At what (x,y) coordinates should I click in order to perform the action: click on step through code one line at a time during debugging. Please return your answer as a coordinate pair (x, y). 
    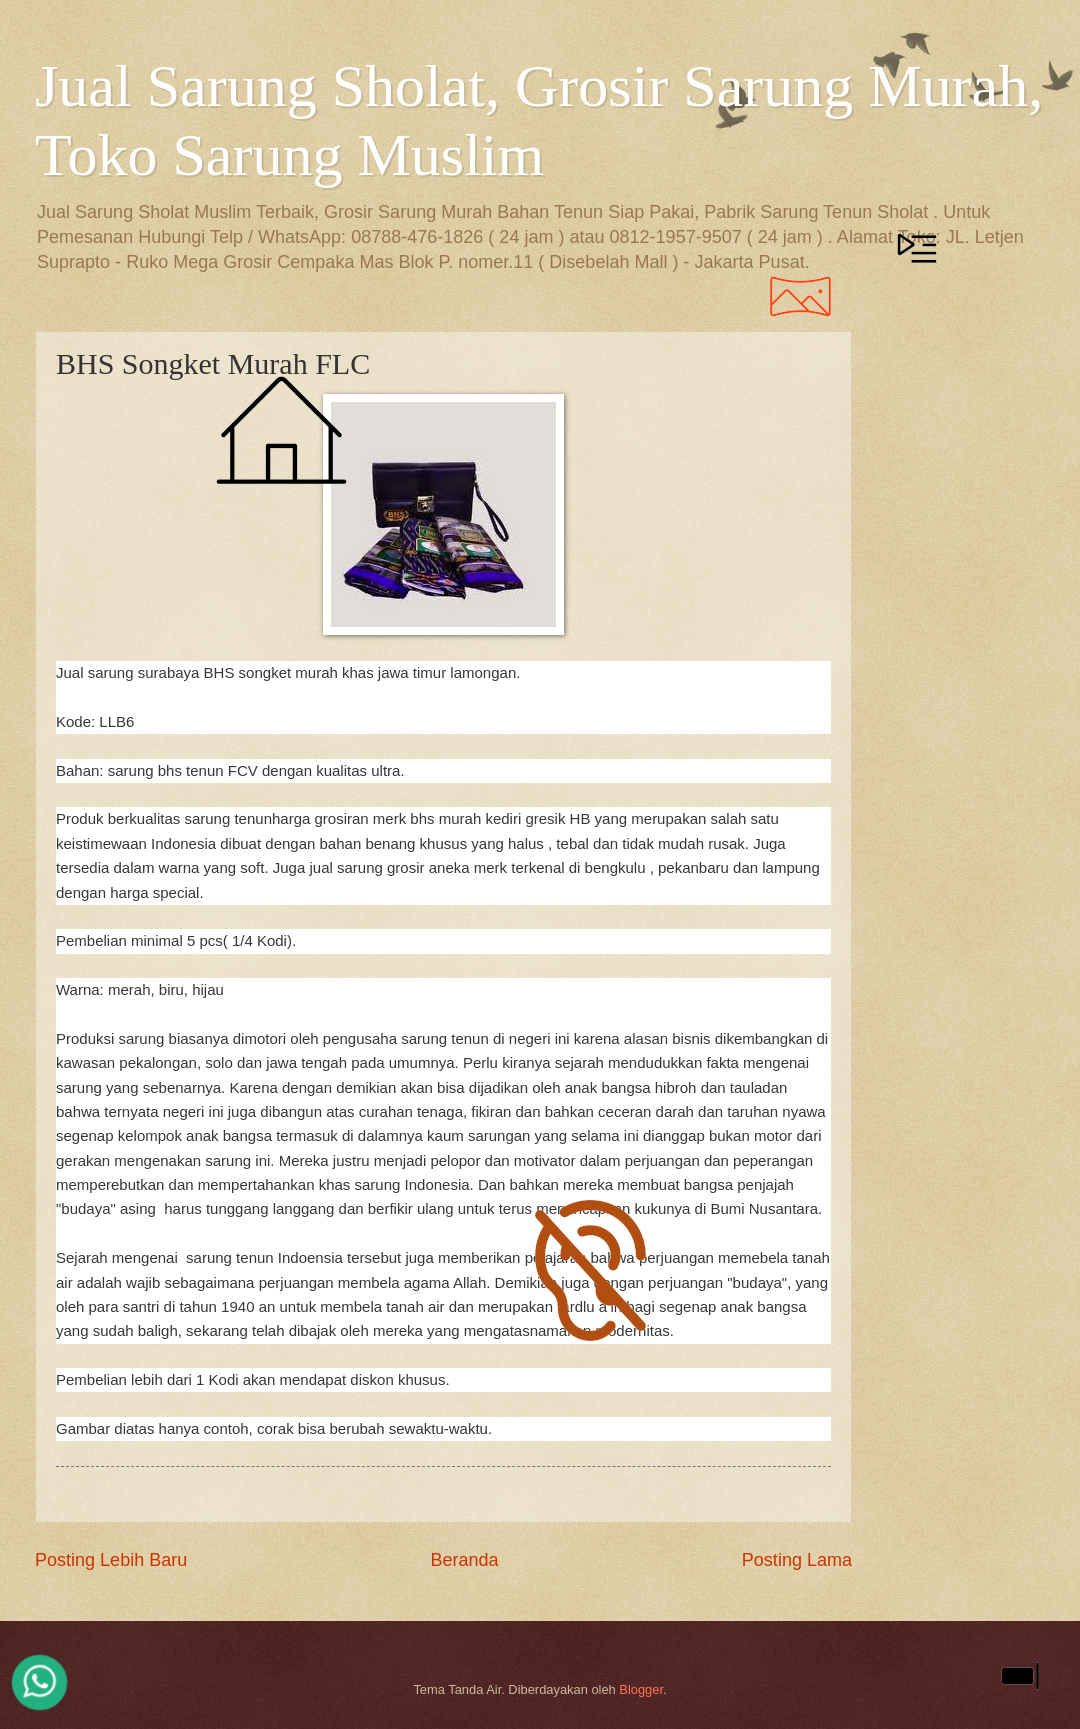
    Looking at the image, I should click on (917, 249).